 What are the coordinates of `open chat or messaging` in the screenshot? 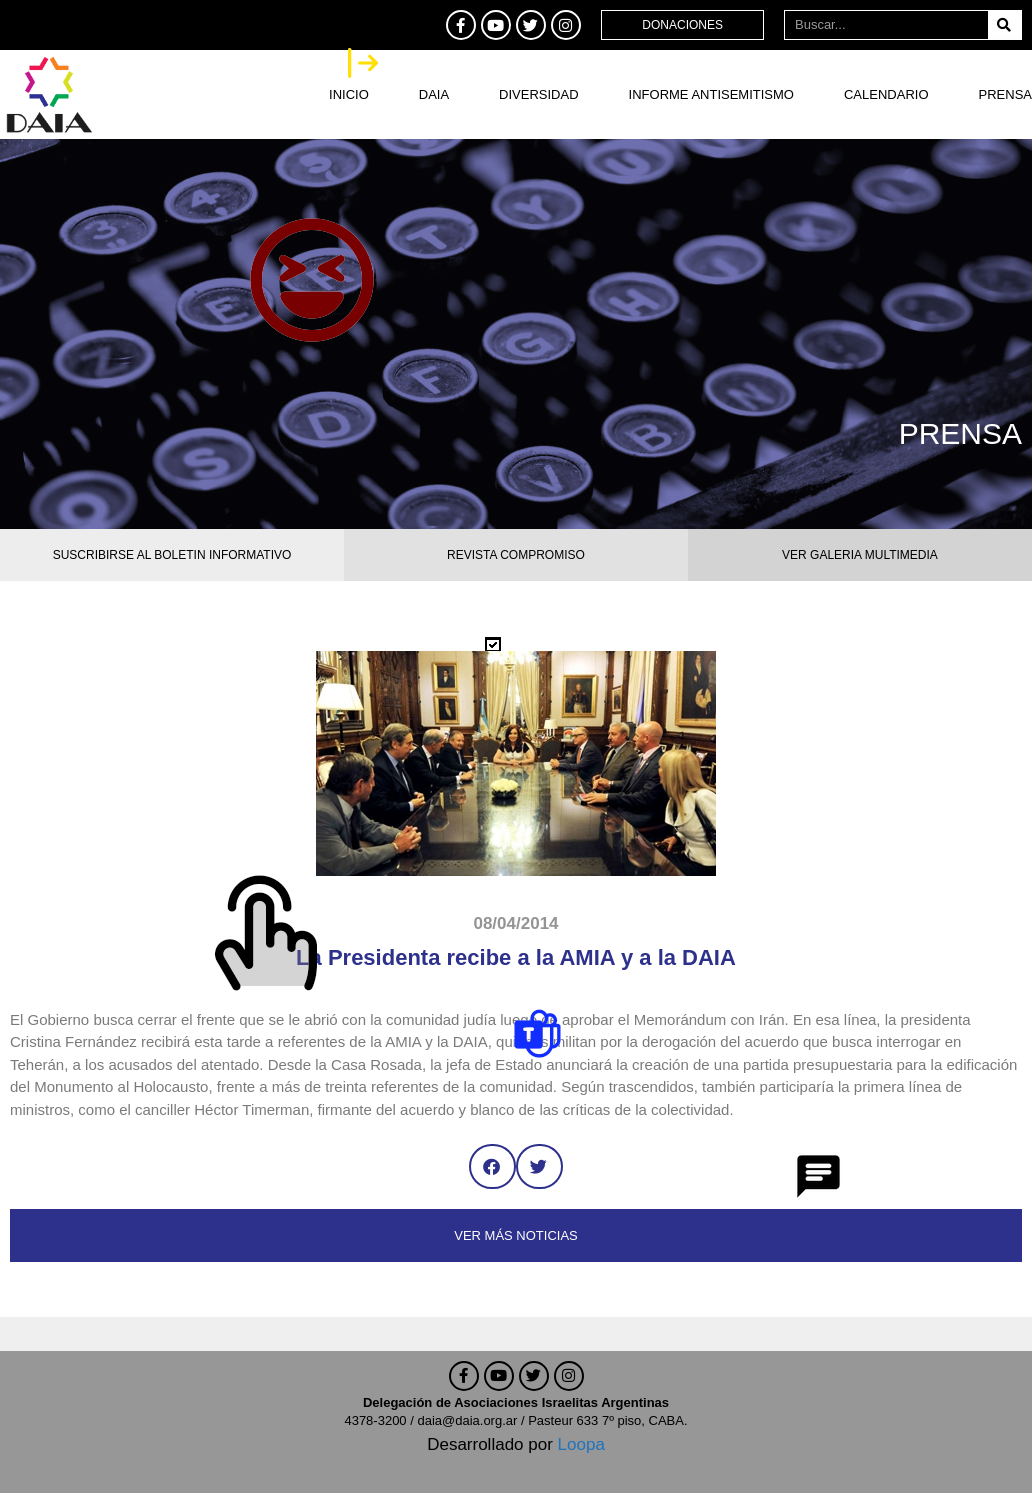 It's located at (818, 1176).